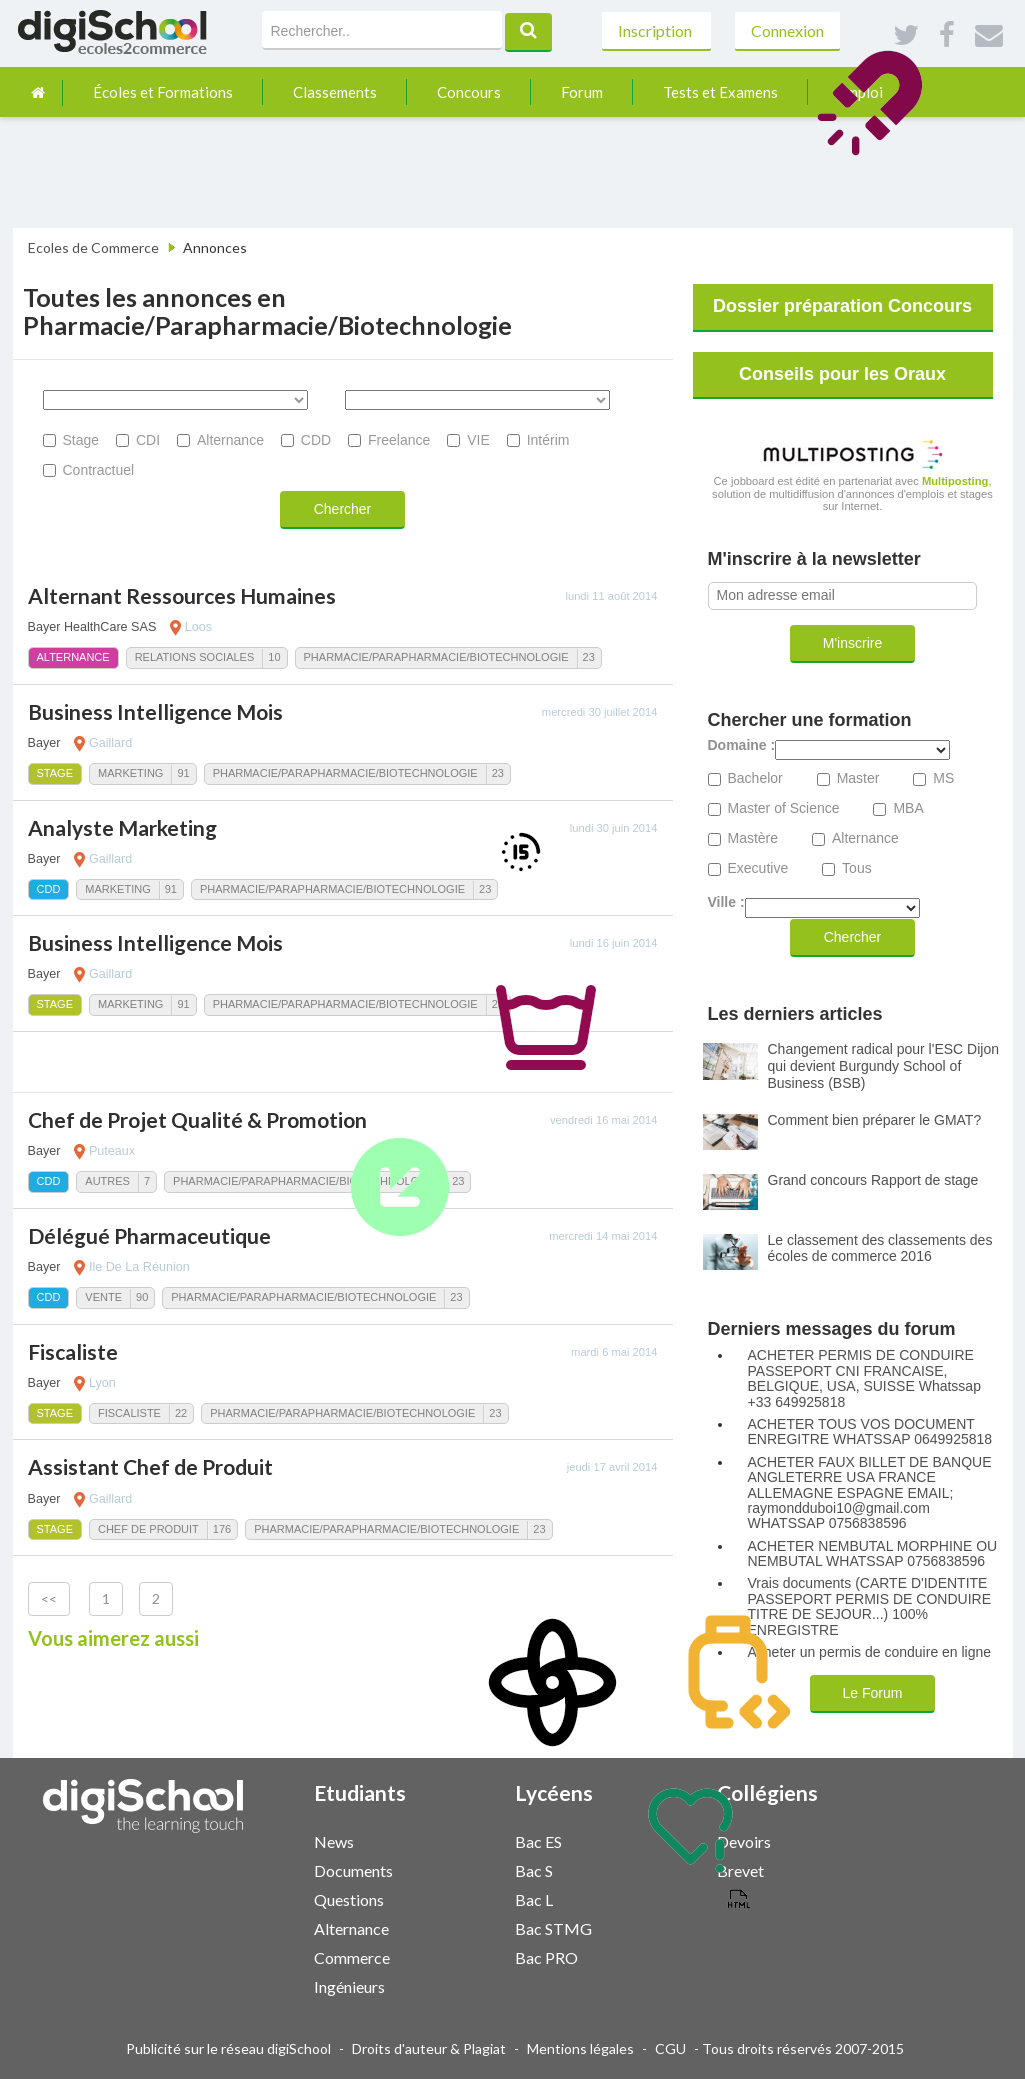  Describe the element at coordinates (546, 1025) in the screenshot. I see `indicates machine washable with gentle press cycle` at that location.